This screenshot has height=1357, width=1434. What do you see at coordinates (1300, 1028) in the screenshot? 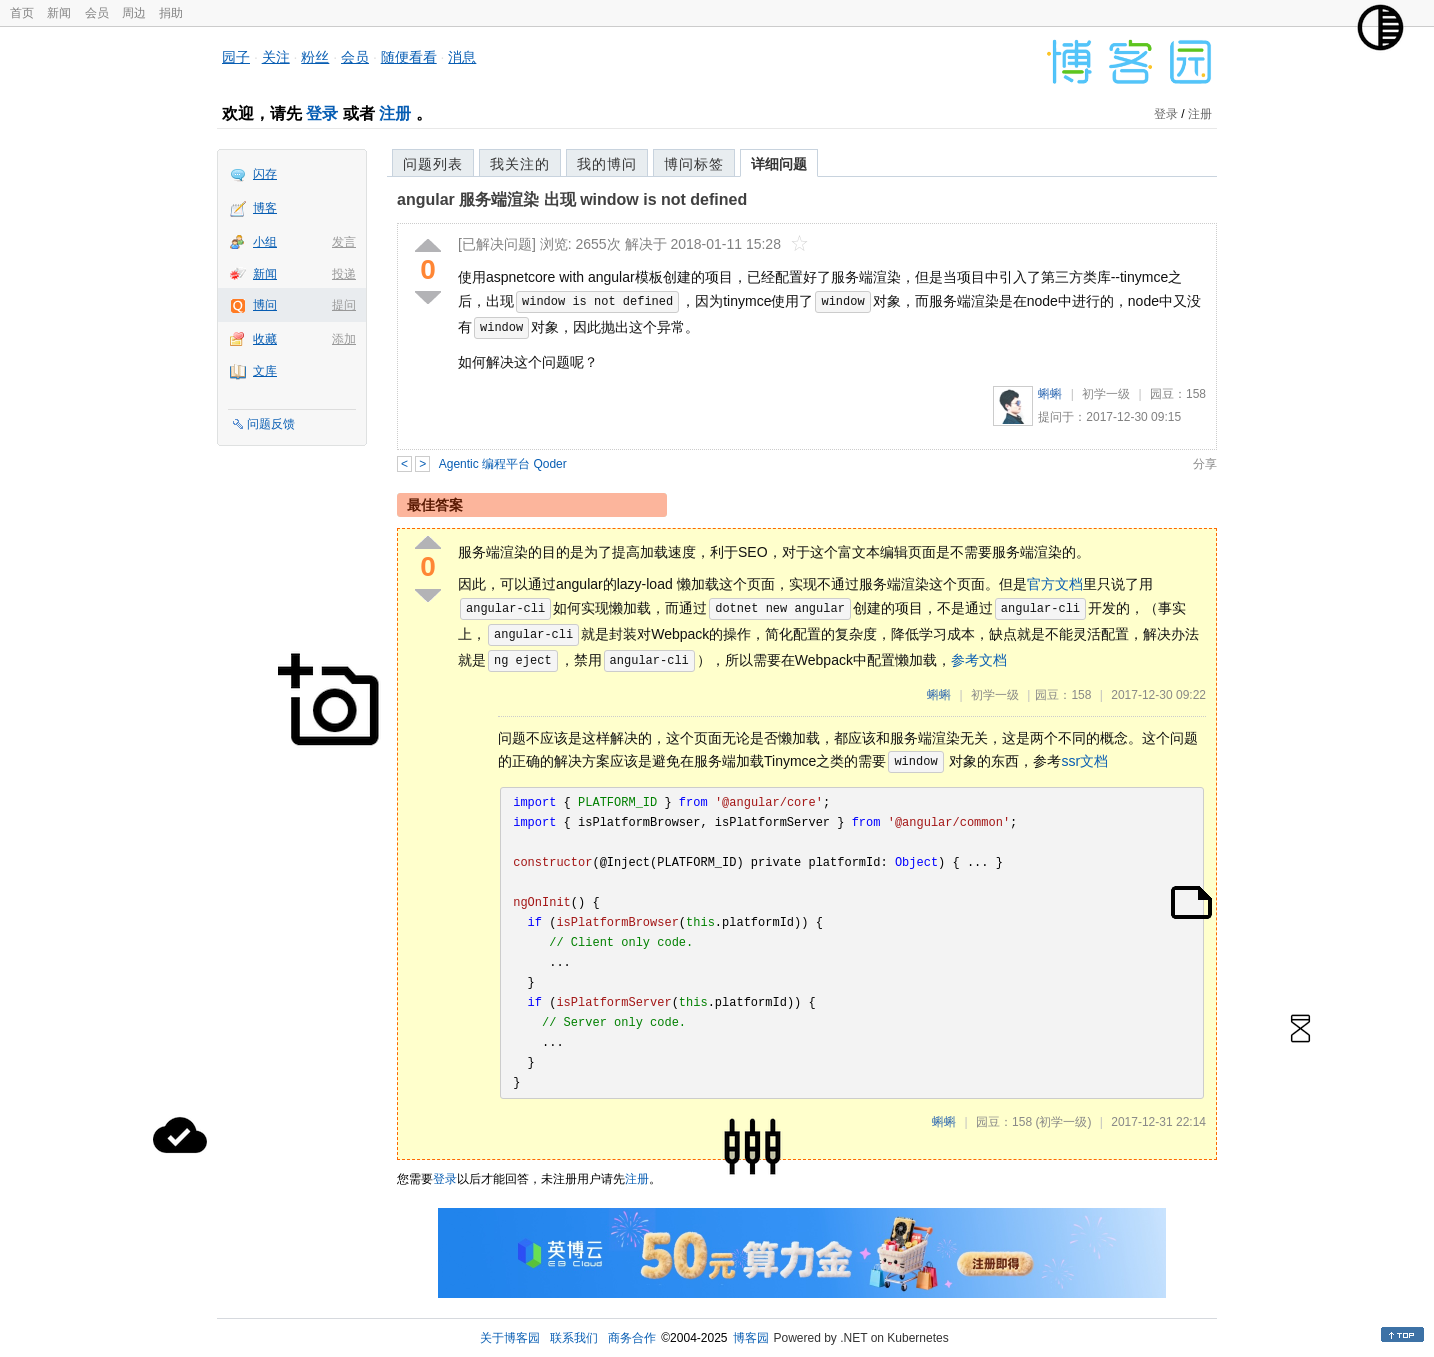
I see `indicates a timer or countdown in progress` at bounding box center [1300, 1028].